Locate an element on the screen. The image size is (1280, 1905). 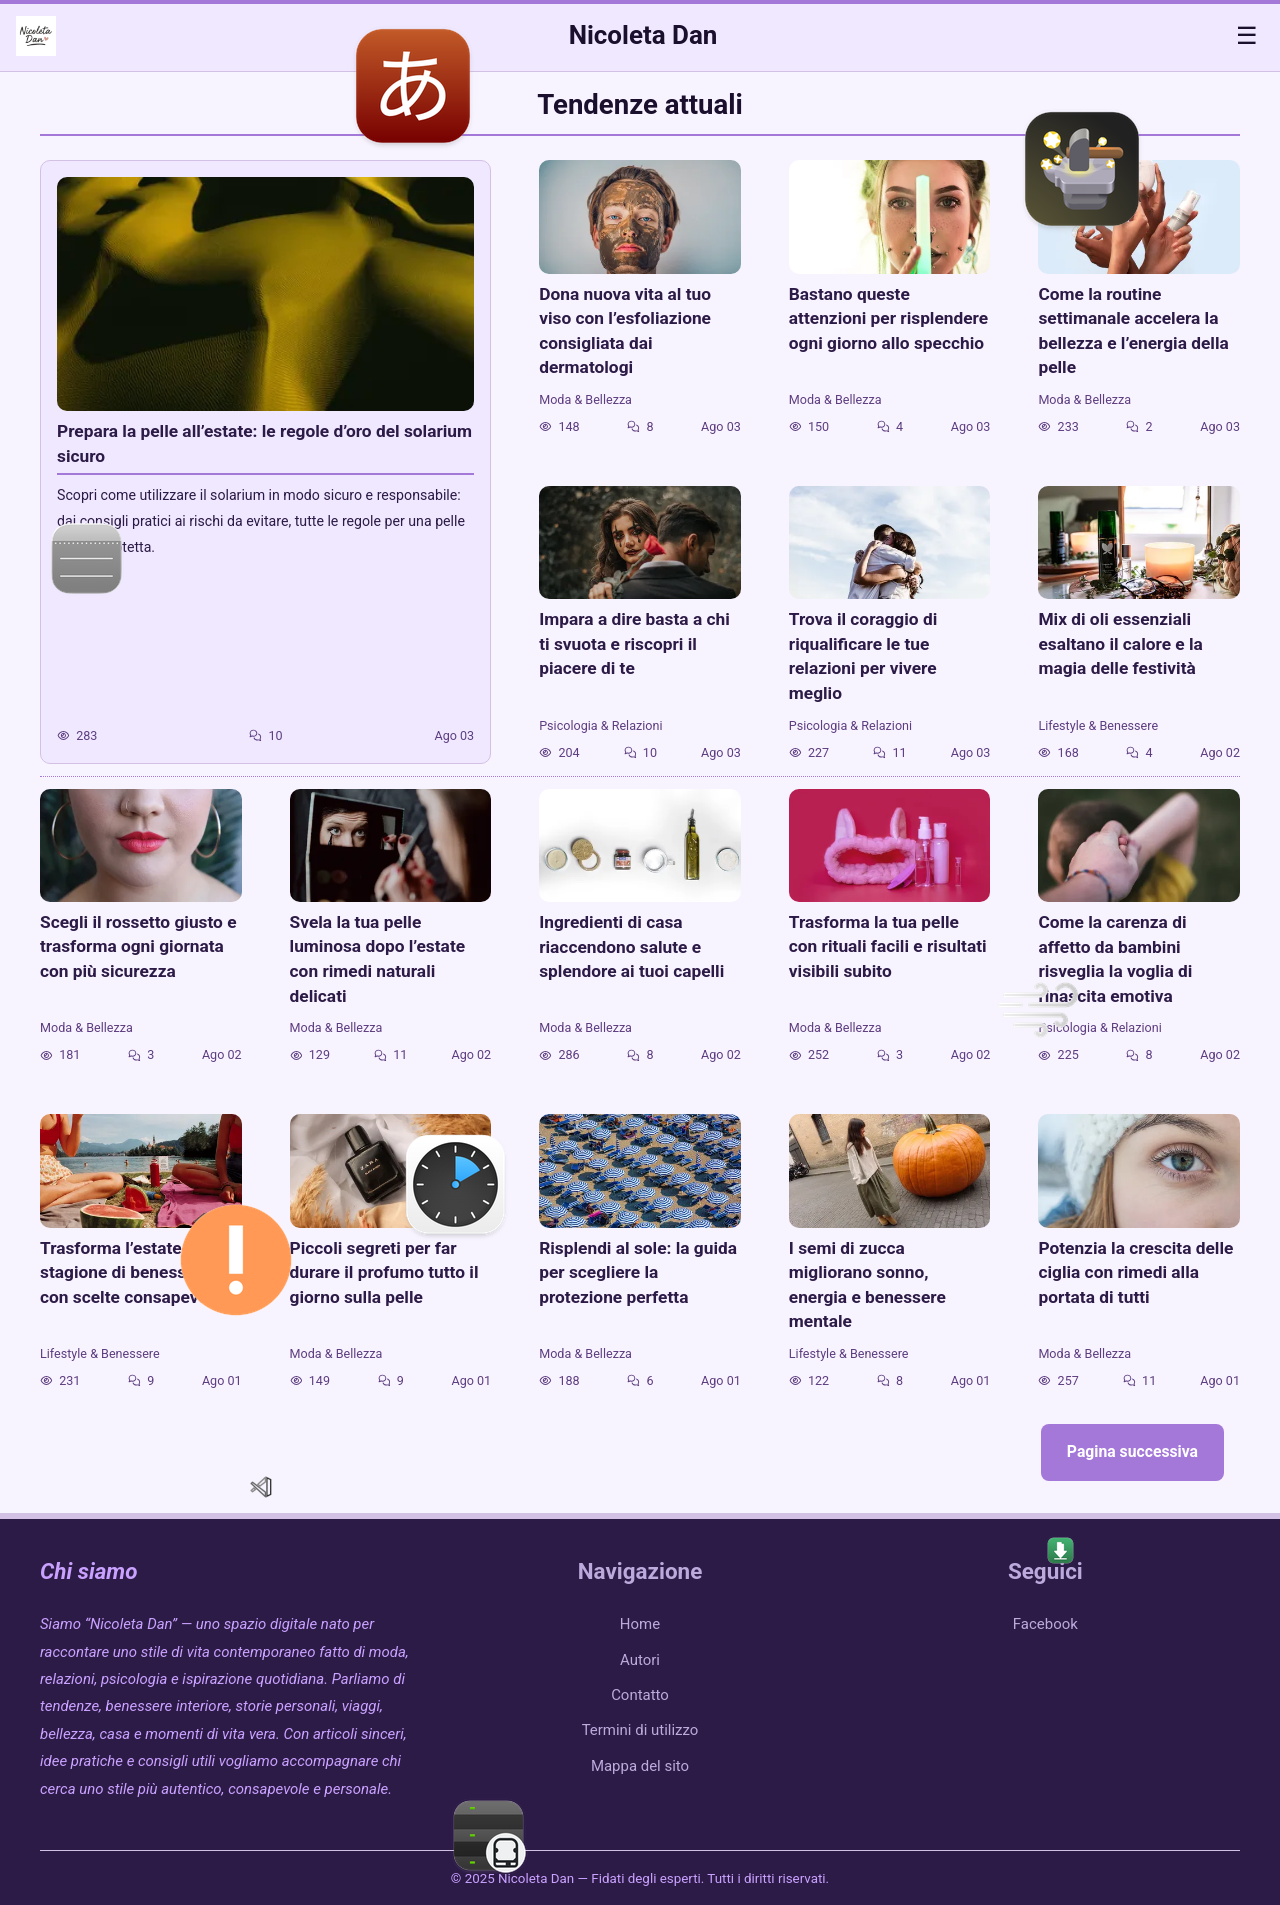
indicates locally modified file not yet staged for commit is located at coordinates (236, 1260).